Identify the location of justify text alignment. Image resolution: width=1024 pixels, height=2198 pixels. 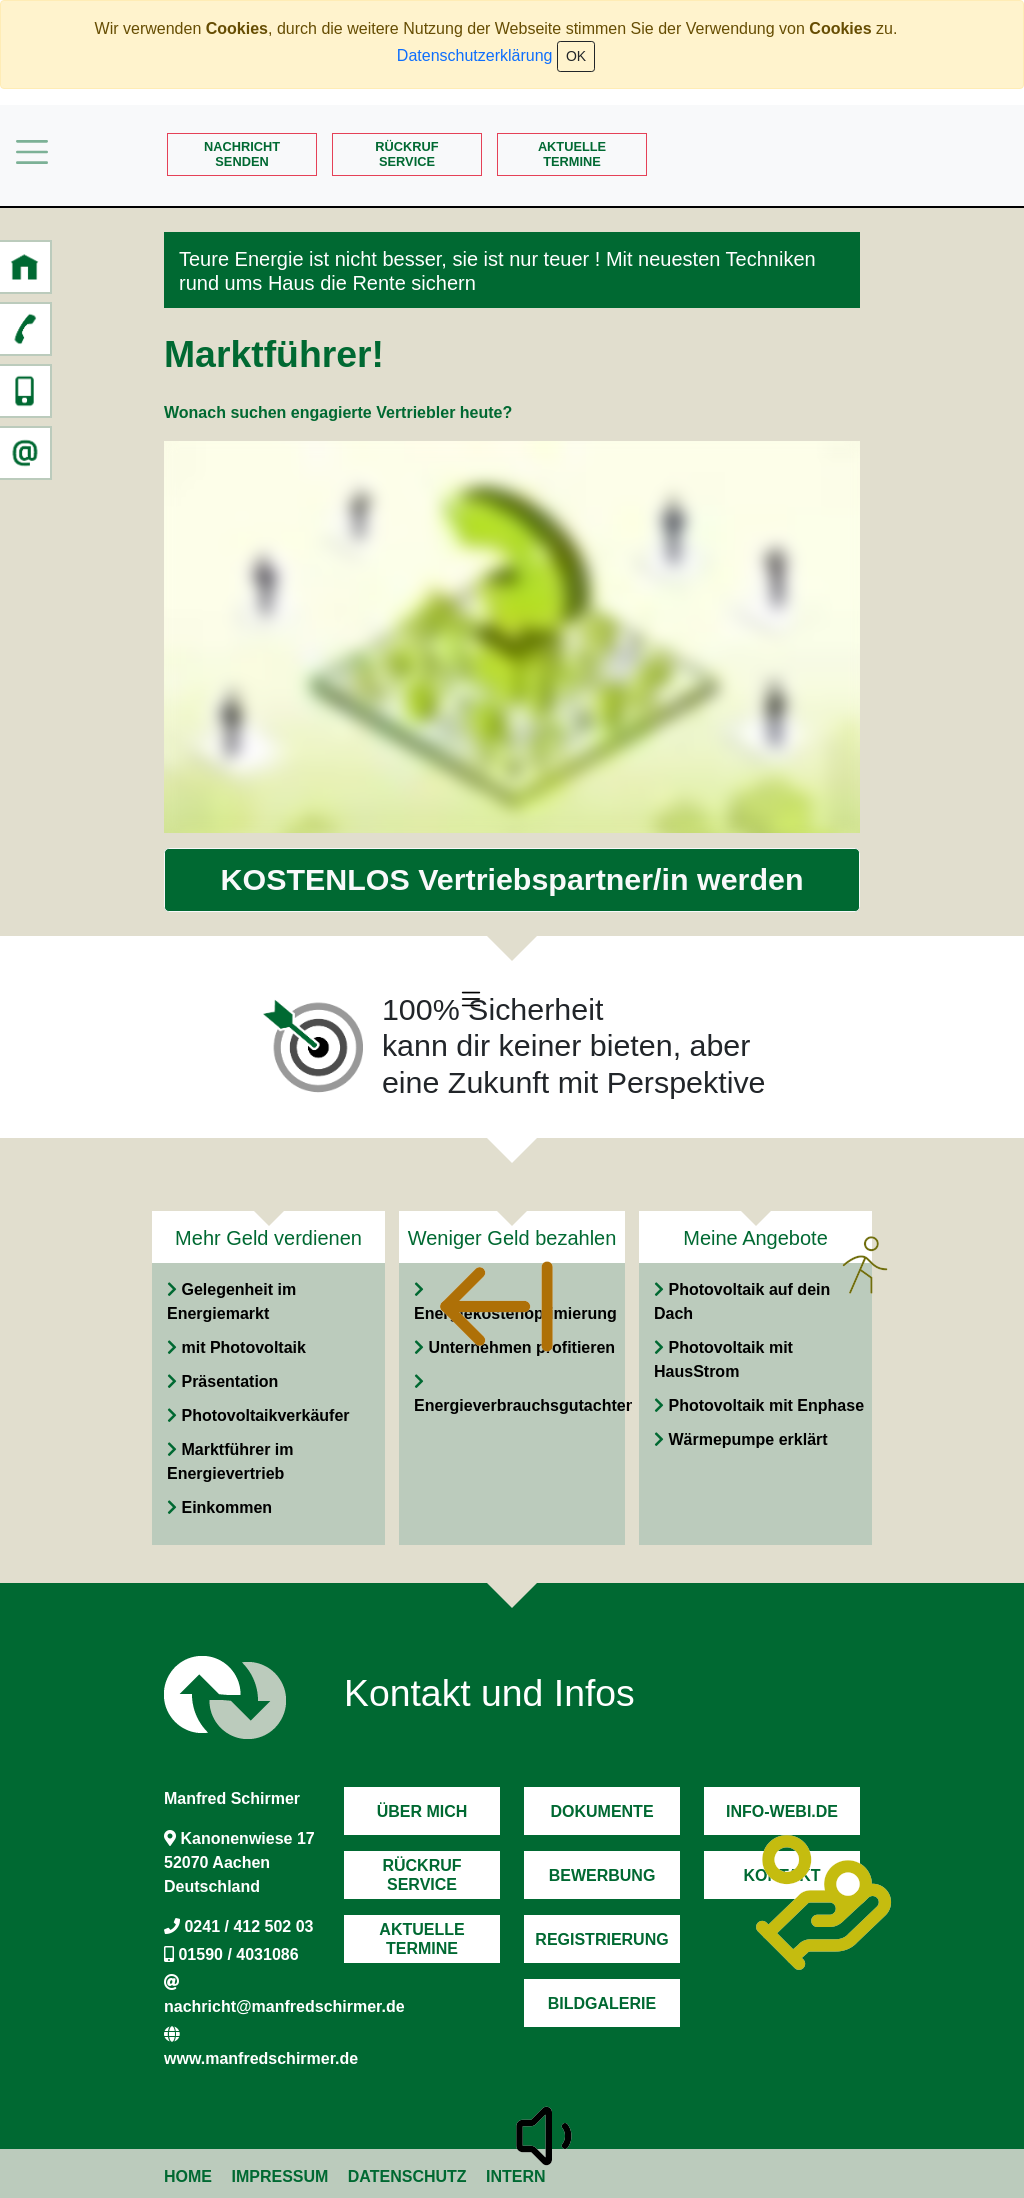
(471, 999).